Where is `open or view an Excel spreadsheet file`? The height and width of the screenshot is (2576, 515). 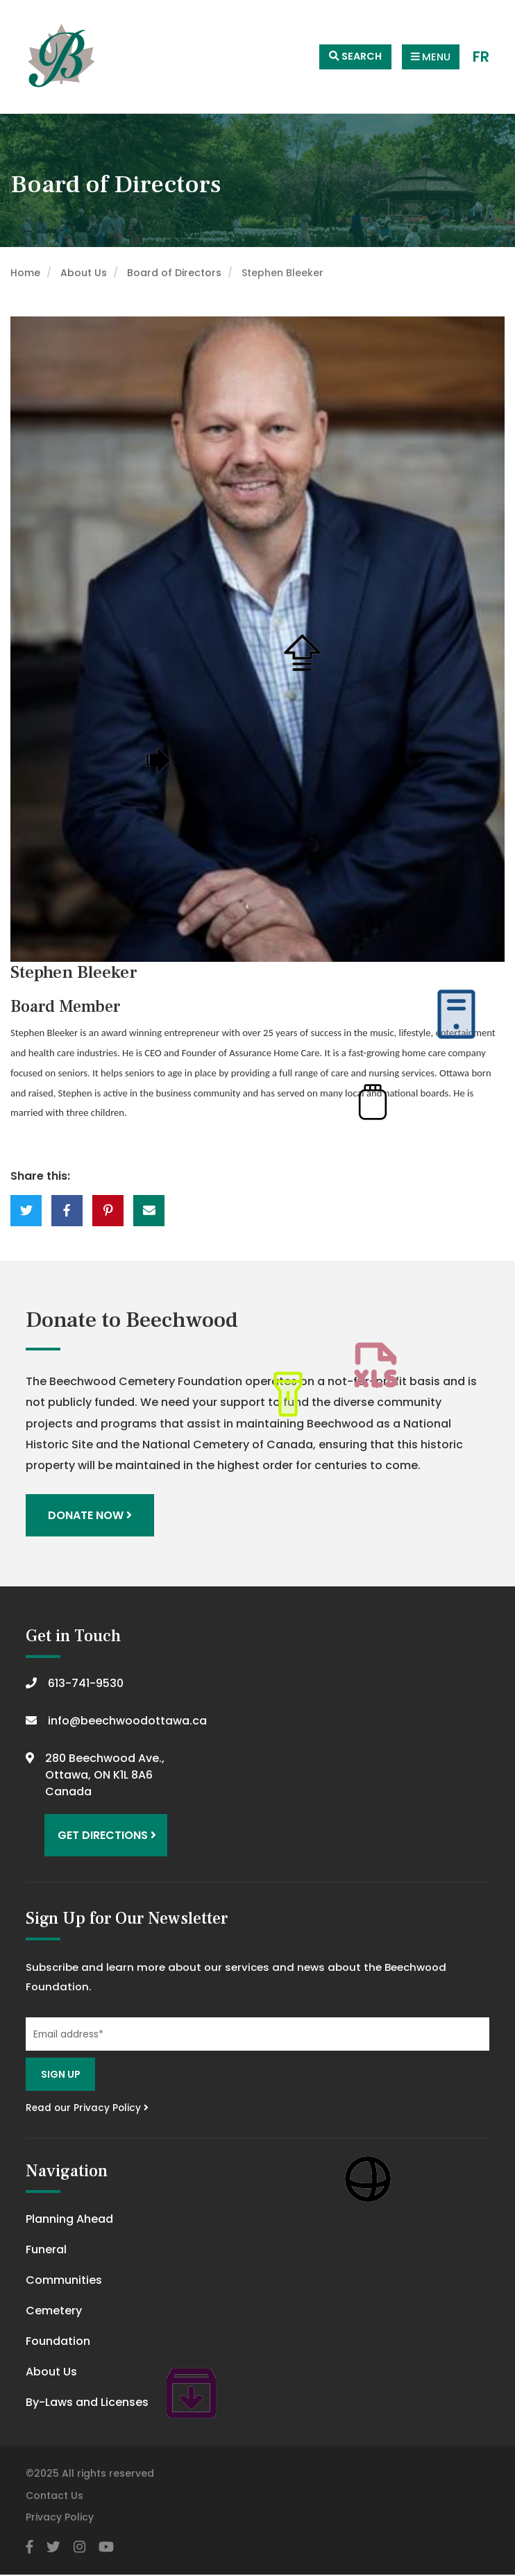
open or view an Excel spreadsheet file is located at coordinates (375, 1366).